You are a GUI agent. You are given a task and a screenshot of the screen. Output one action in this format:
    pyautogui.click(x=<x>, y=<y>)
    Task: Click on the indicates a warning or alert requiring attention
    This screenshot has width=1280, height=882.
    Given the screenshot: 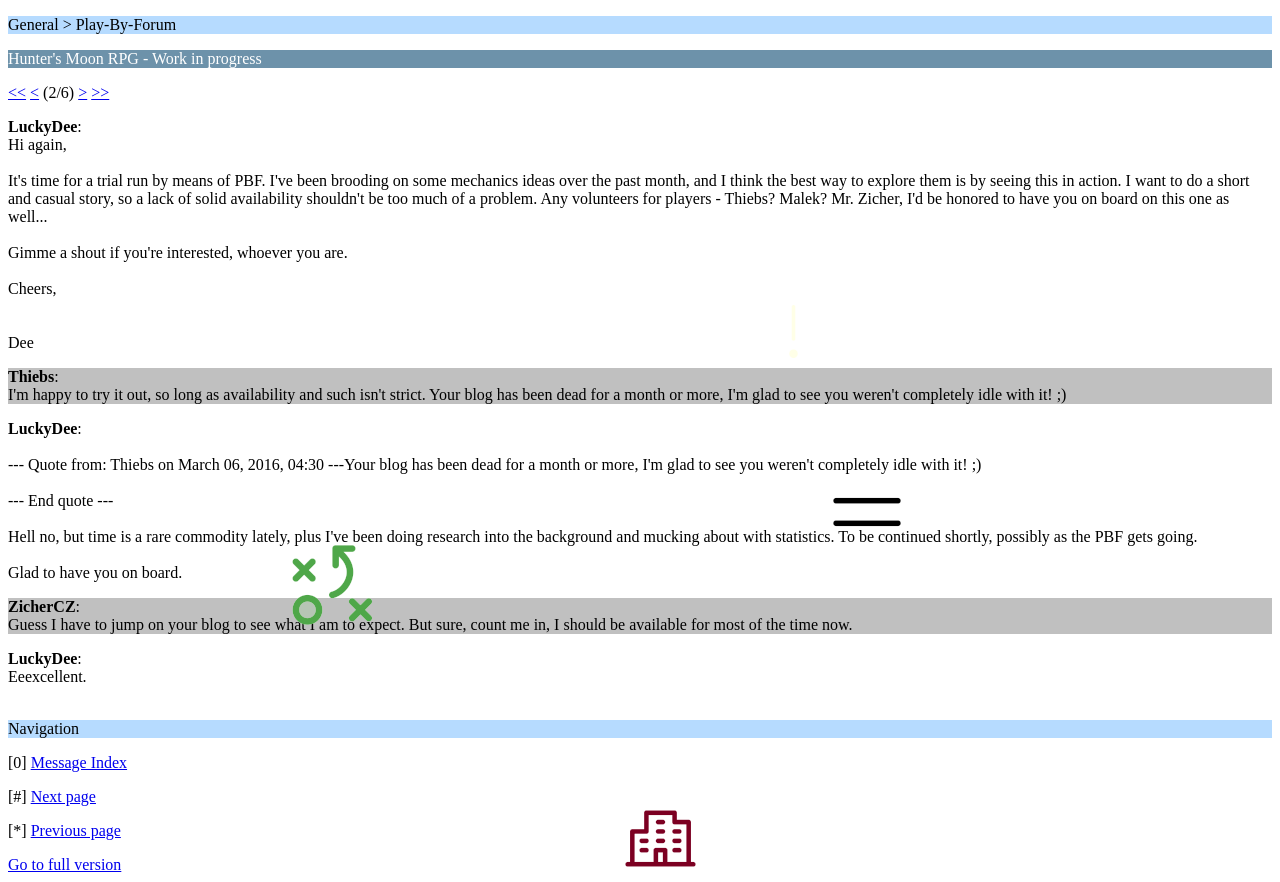 What is the action you would take?
    pyautogui.click(x=793, y=331)
    